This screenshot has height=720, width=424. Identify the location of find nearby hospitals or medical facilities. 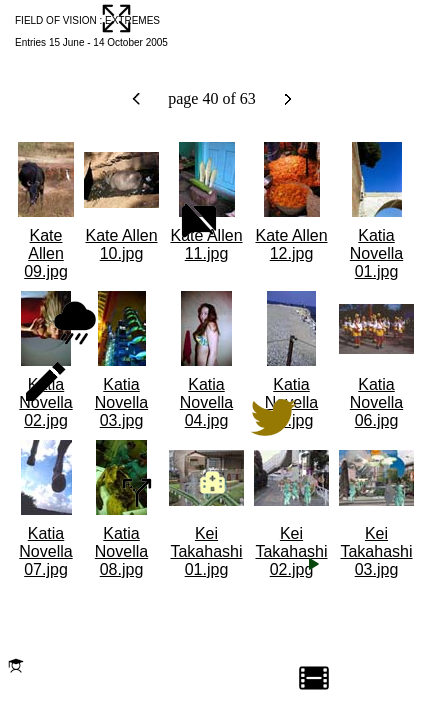
(212, 482).